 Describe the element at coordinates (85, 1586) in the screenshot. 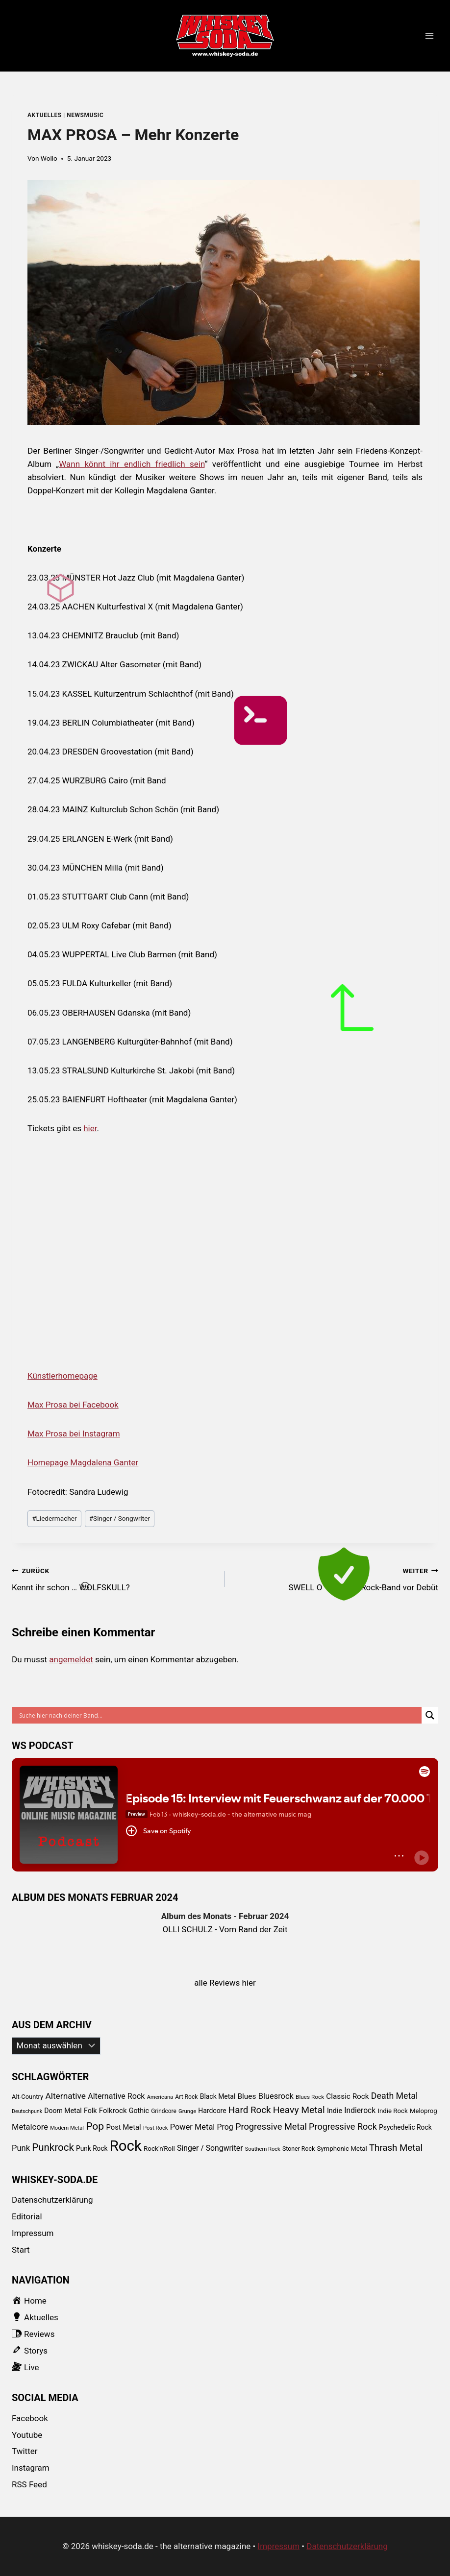

I see `remove an item from a list or cart` at that location.